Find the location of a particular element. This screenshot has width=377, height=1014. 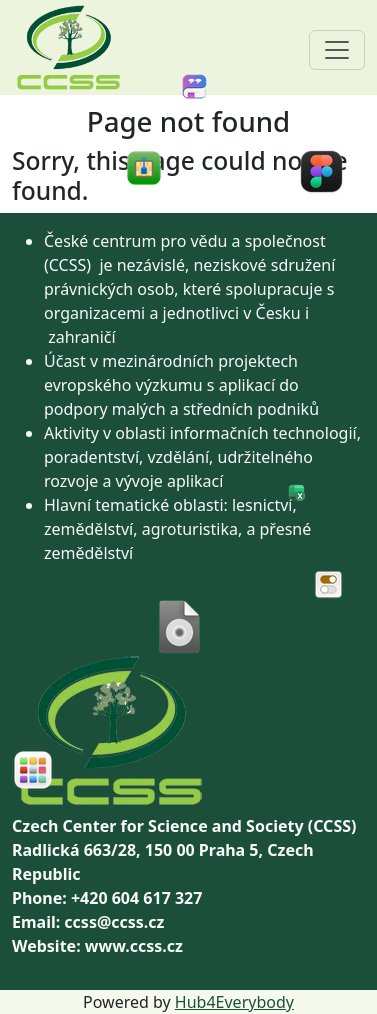

open system tweaks or settings customization is located at coordinates (328, 584).